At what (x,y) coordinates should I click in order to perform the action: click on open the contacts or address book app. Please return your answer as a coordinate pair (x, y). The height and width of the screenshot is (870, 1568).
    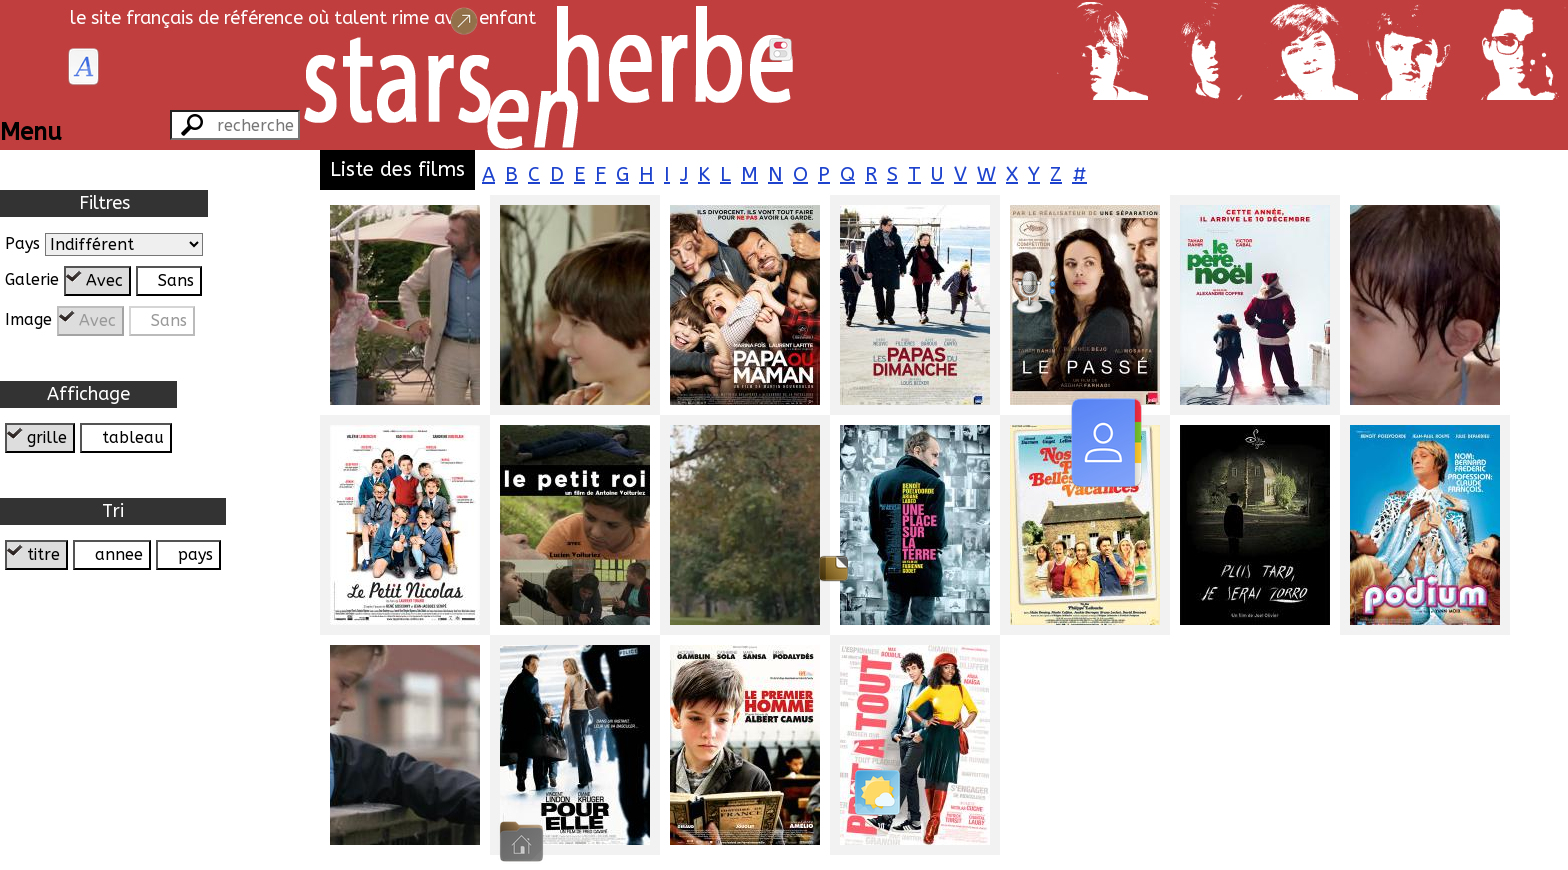
    Looking at the image, I should click on (1106, 442).